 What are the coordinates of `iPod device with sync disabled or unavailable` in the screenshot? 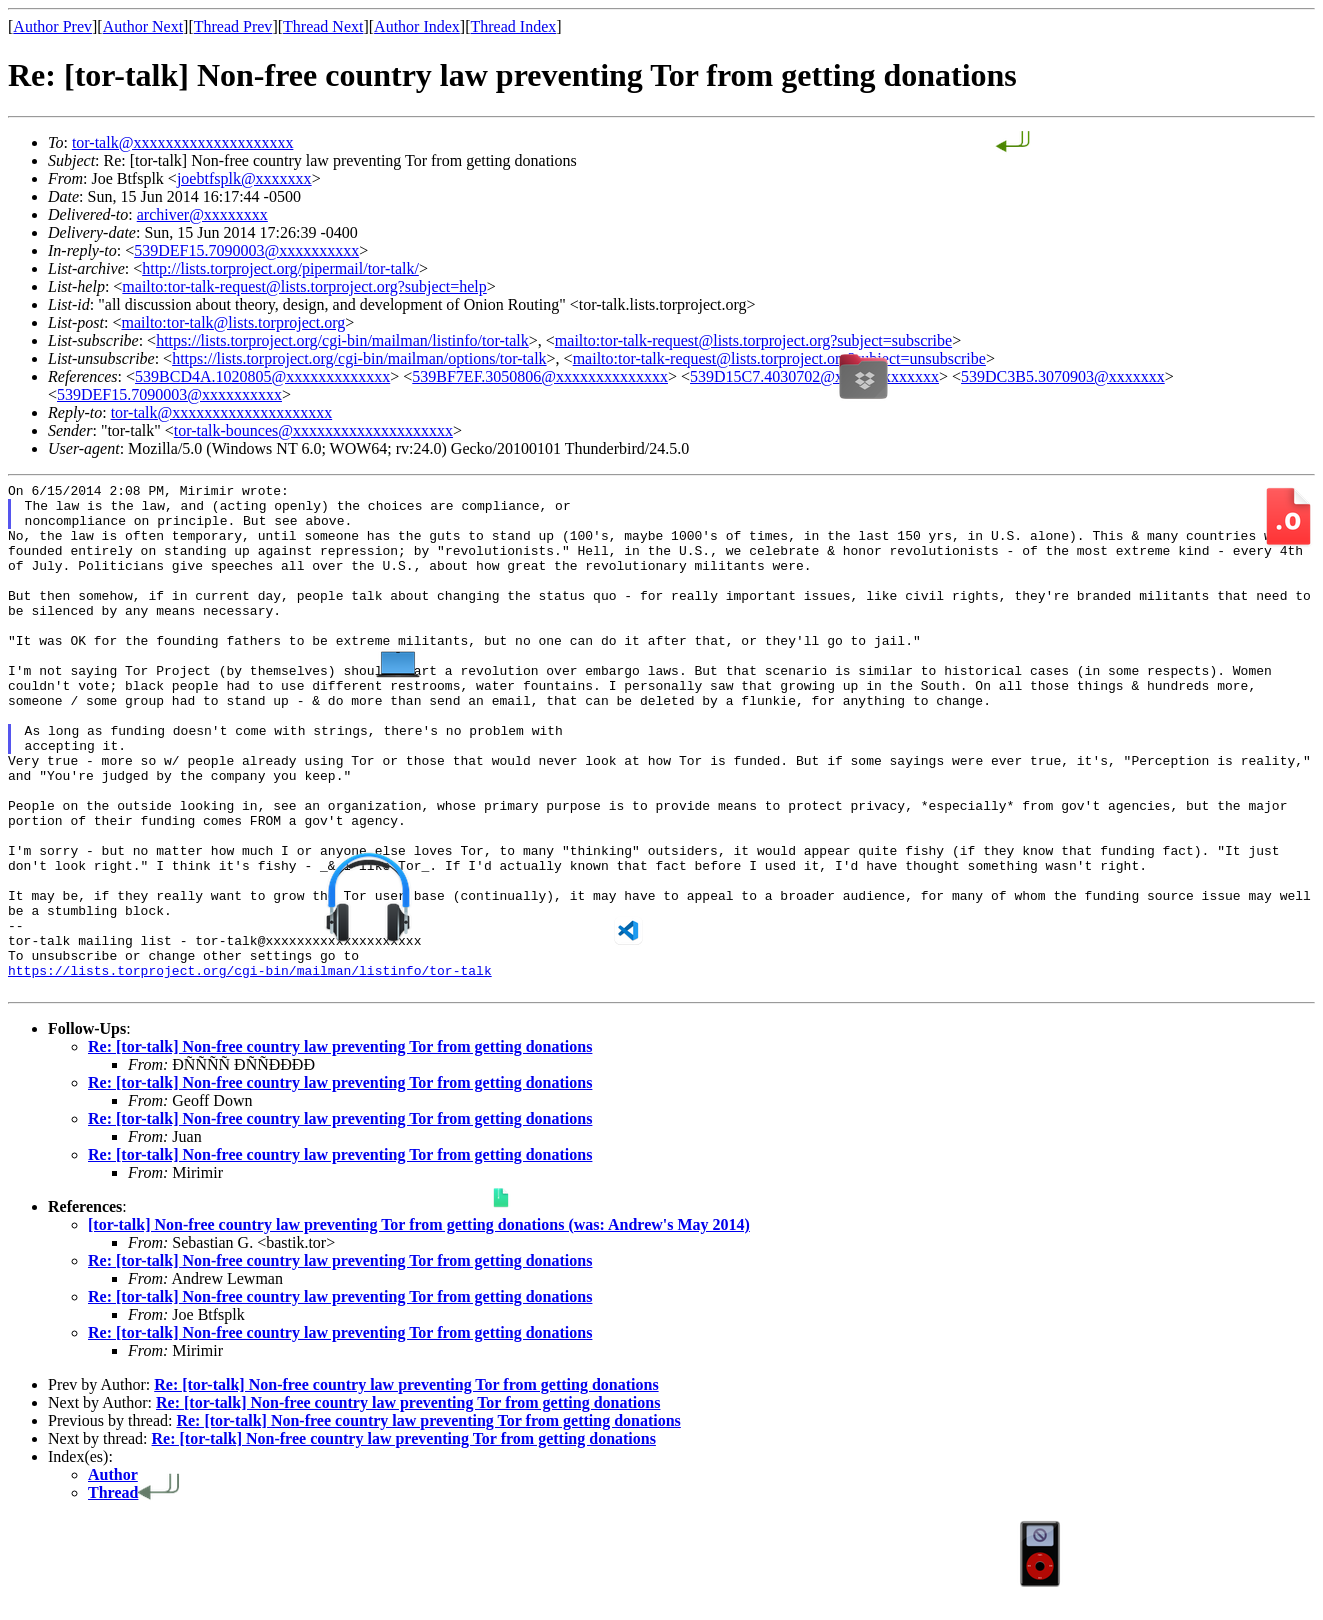 It's located at (1039, 1553).